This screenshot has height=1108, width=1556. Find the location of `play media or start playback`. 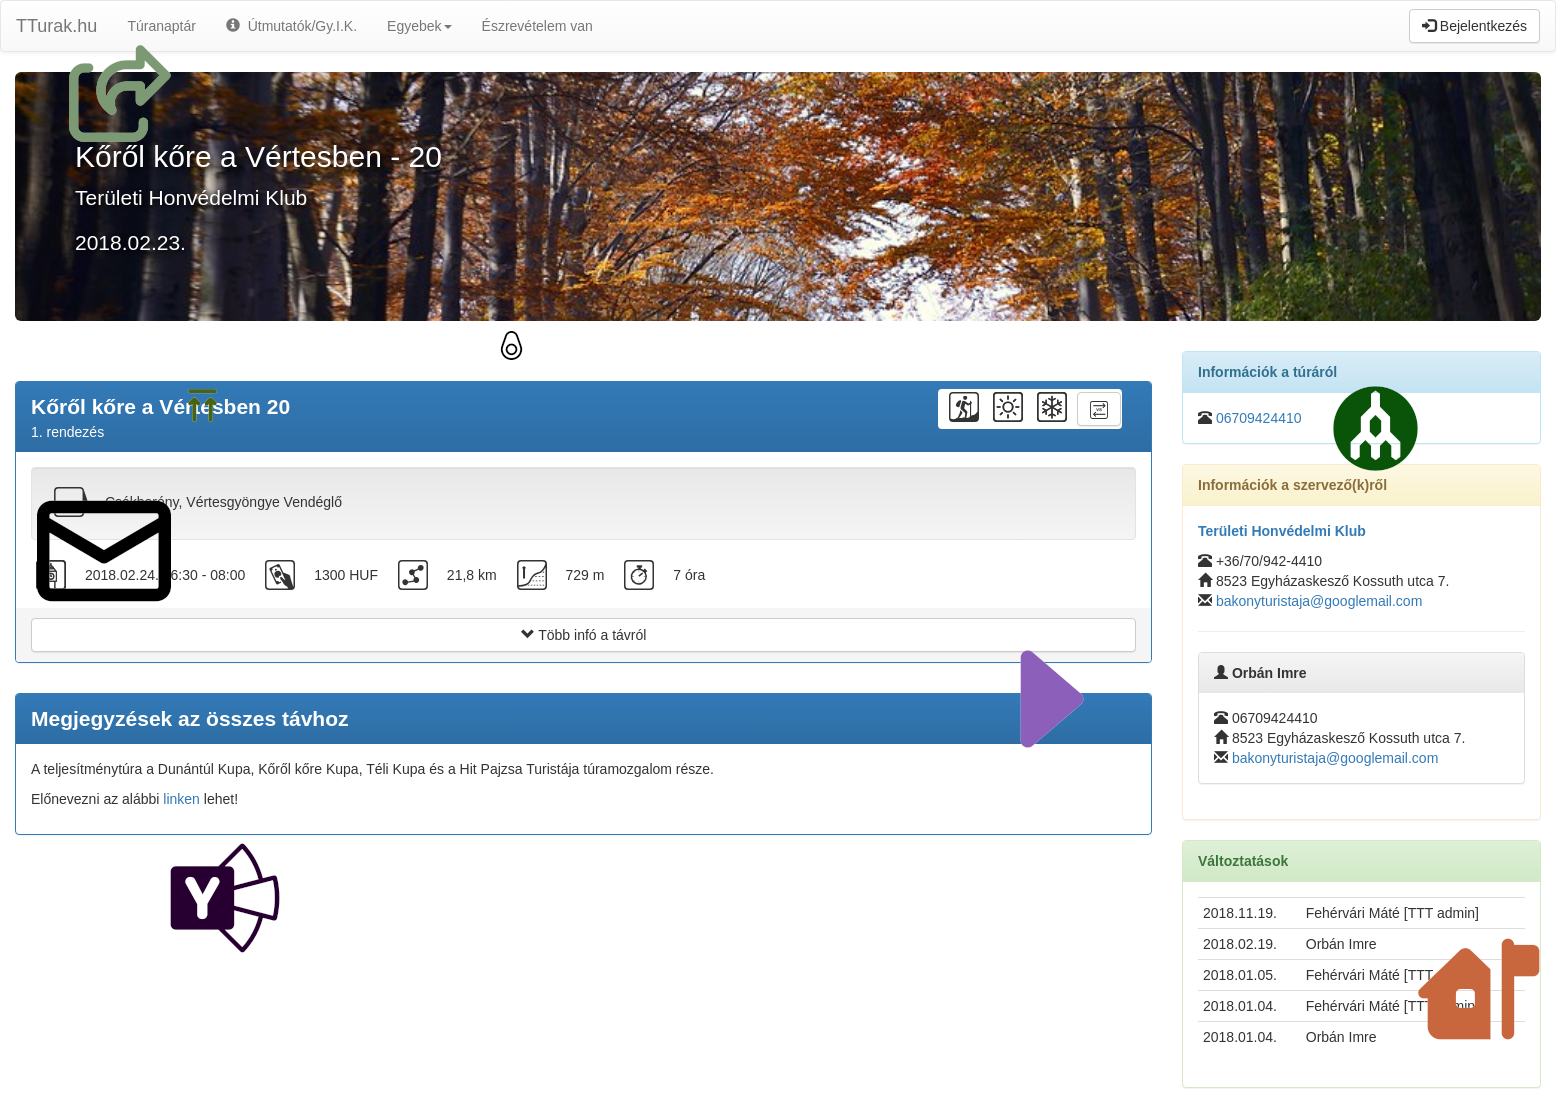

play media or start playback is located at coordinates (1052, 699).